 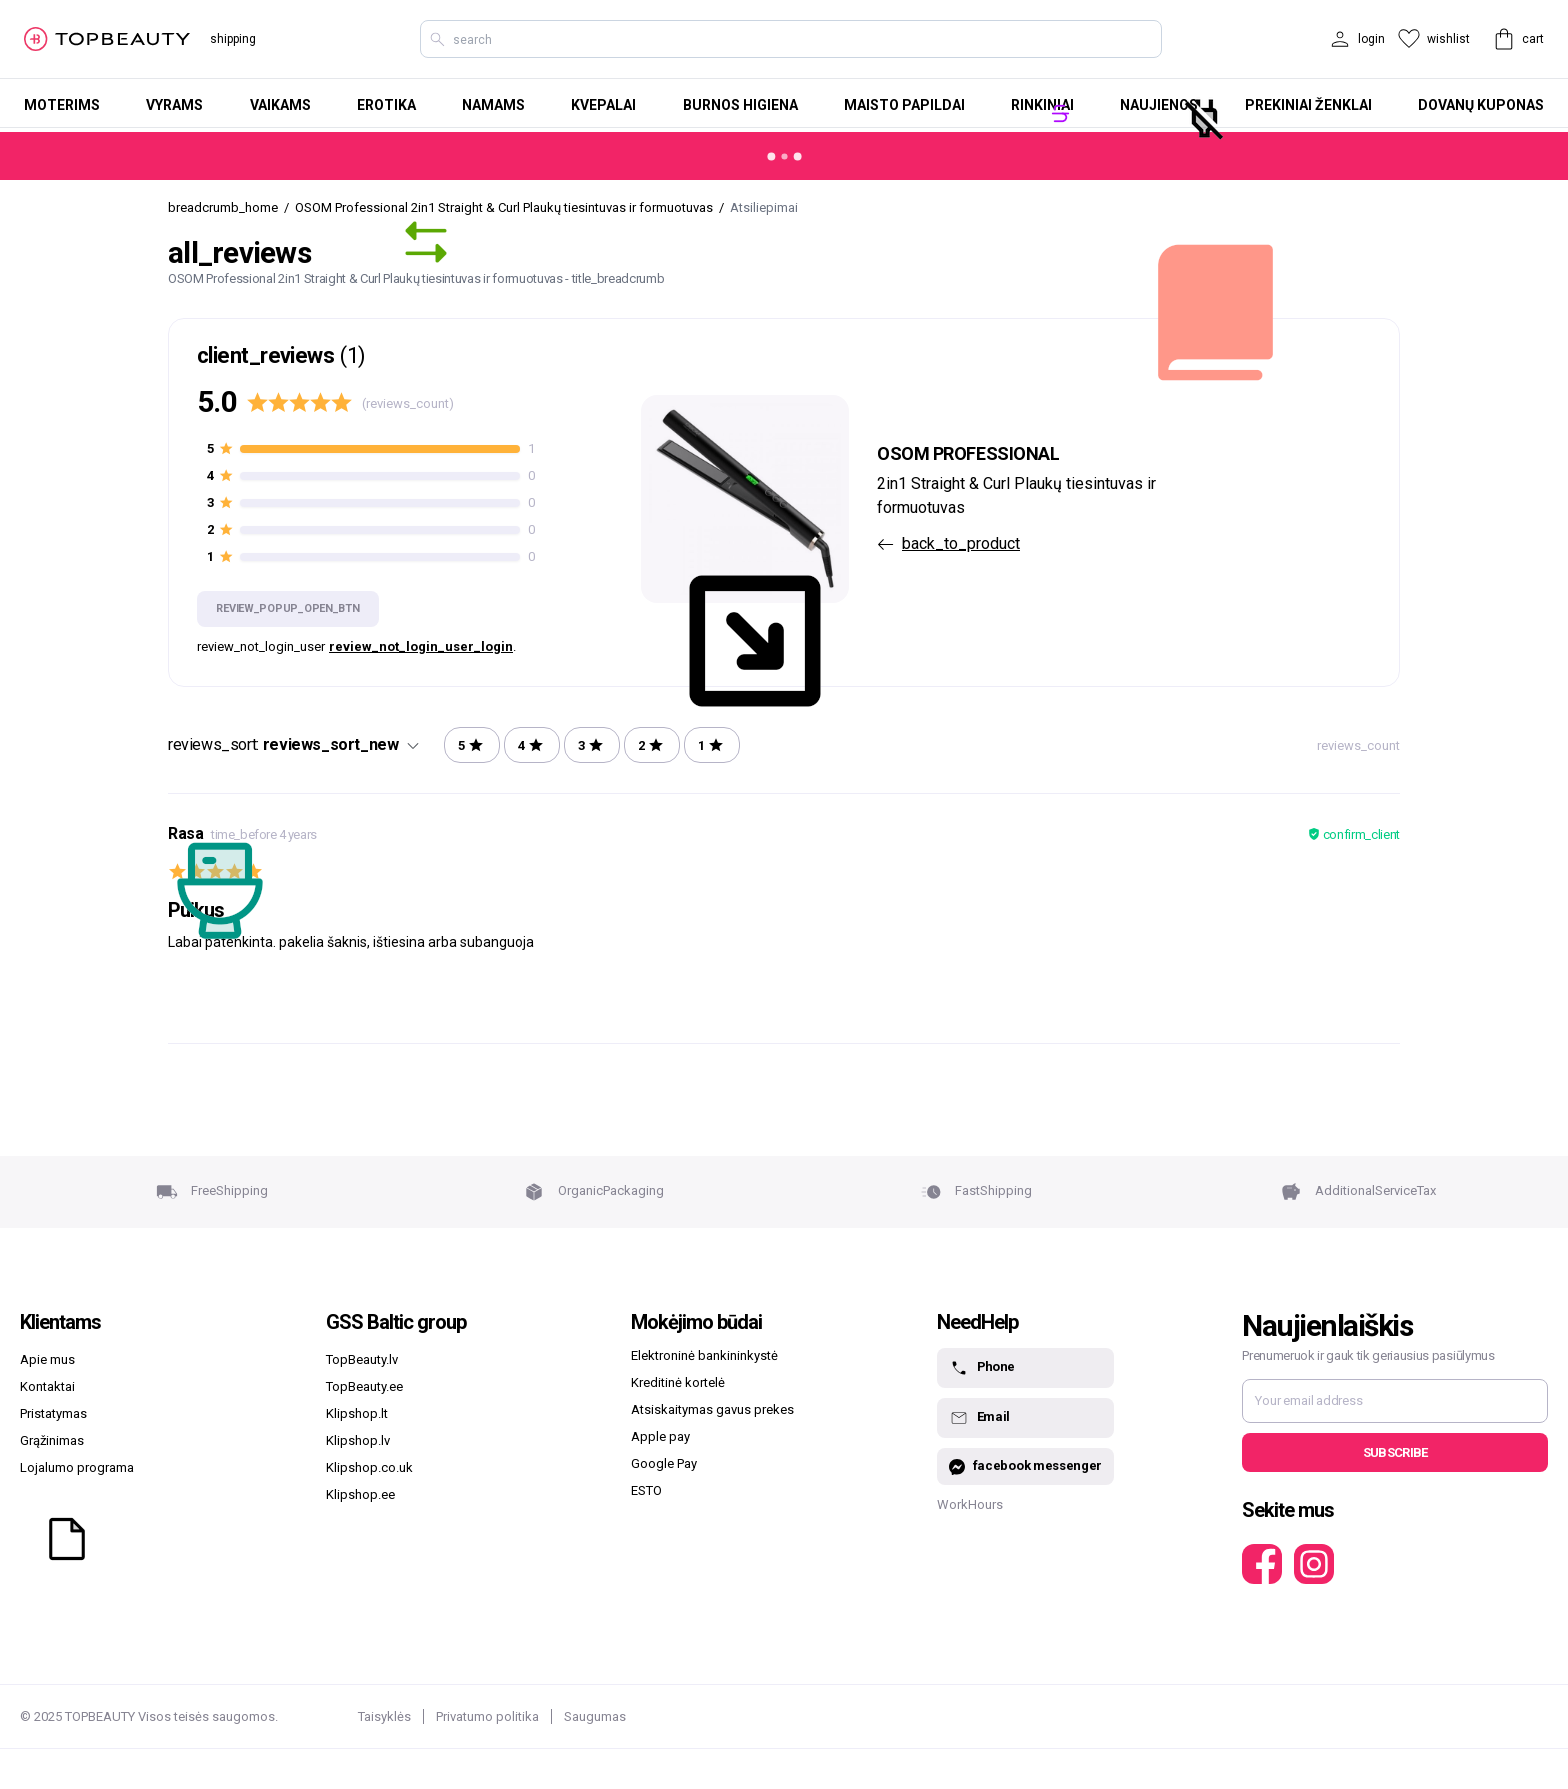 What do you see at coordinates (426, 242) in the screenshot?
I see `swap or exchange items` at bounding box center [426, 242].